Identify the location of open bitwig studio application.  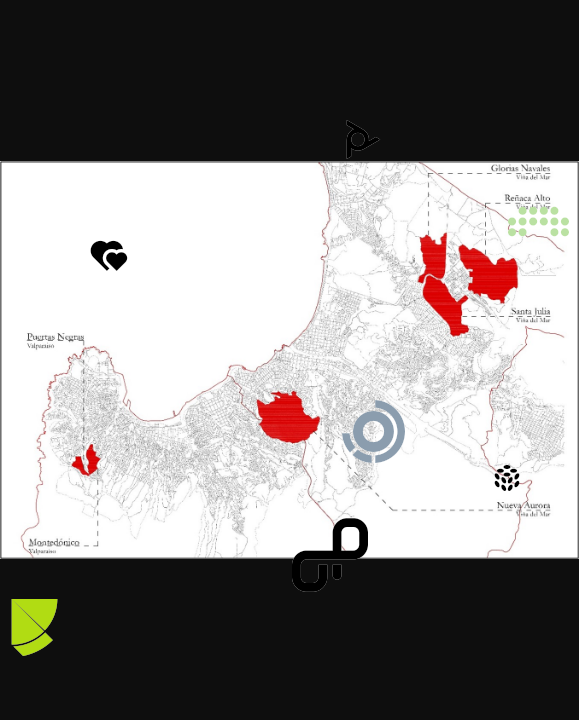
(538, 221).